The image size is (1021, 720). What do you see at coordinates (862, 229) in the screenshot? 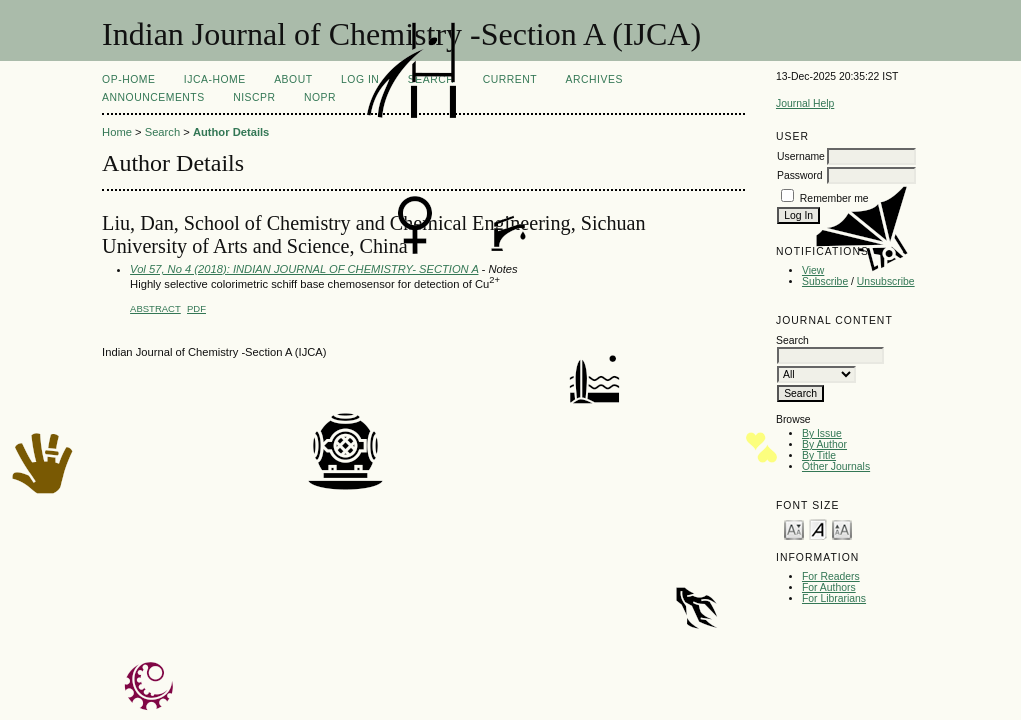
I see `access hang gliding or paragliding activities` at bounding box center [862, 229].